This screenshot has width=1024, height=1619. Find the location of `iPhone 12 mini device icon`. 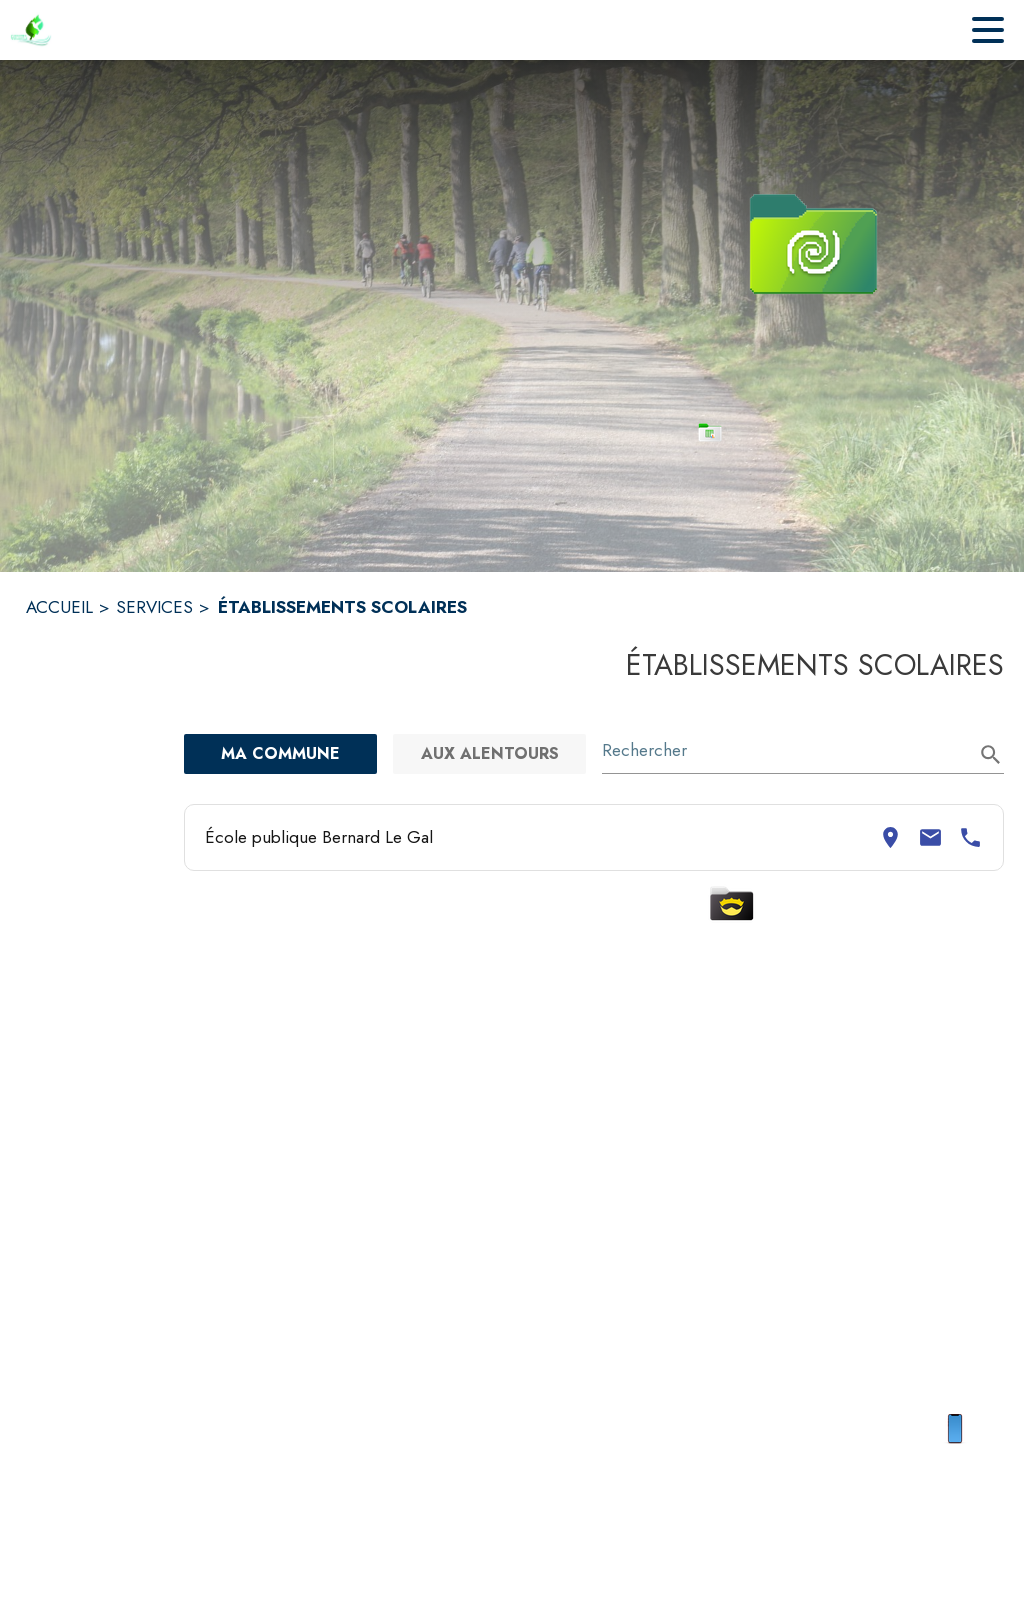

iPhone 12 mini device icon is located at coordinates (955, 1429).